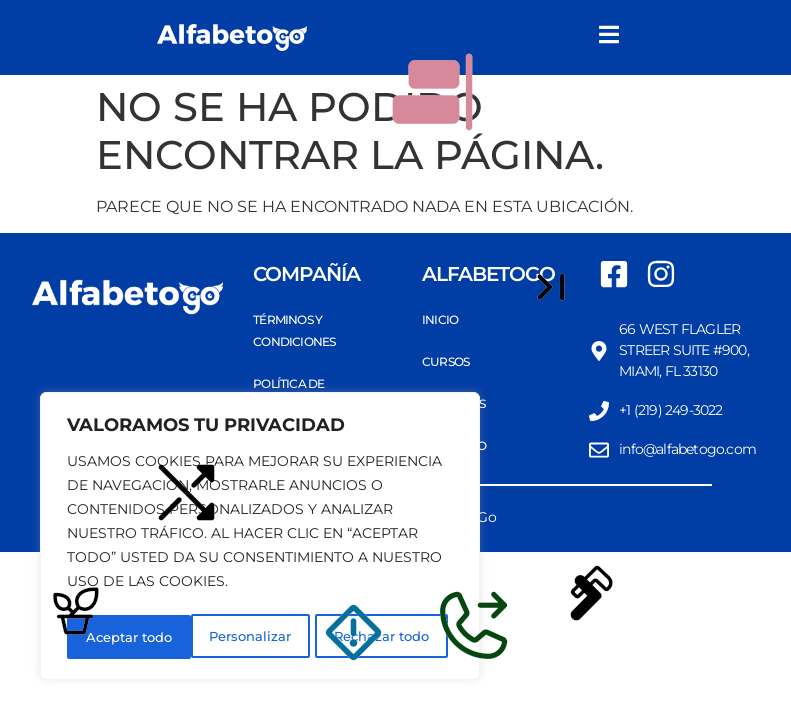 This screenshot has width=791, height=720. Describe the element at coordinates (75, 611) in the screenshot. I see `access plant care or gardening features` at that location.